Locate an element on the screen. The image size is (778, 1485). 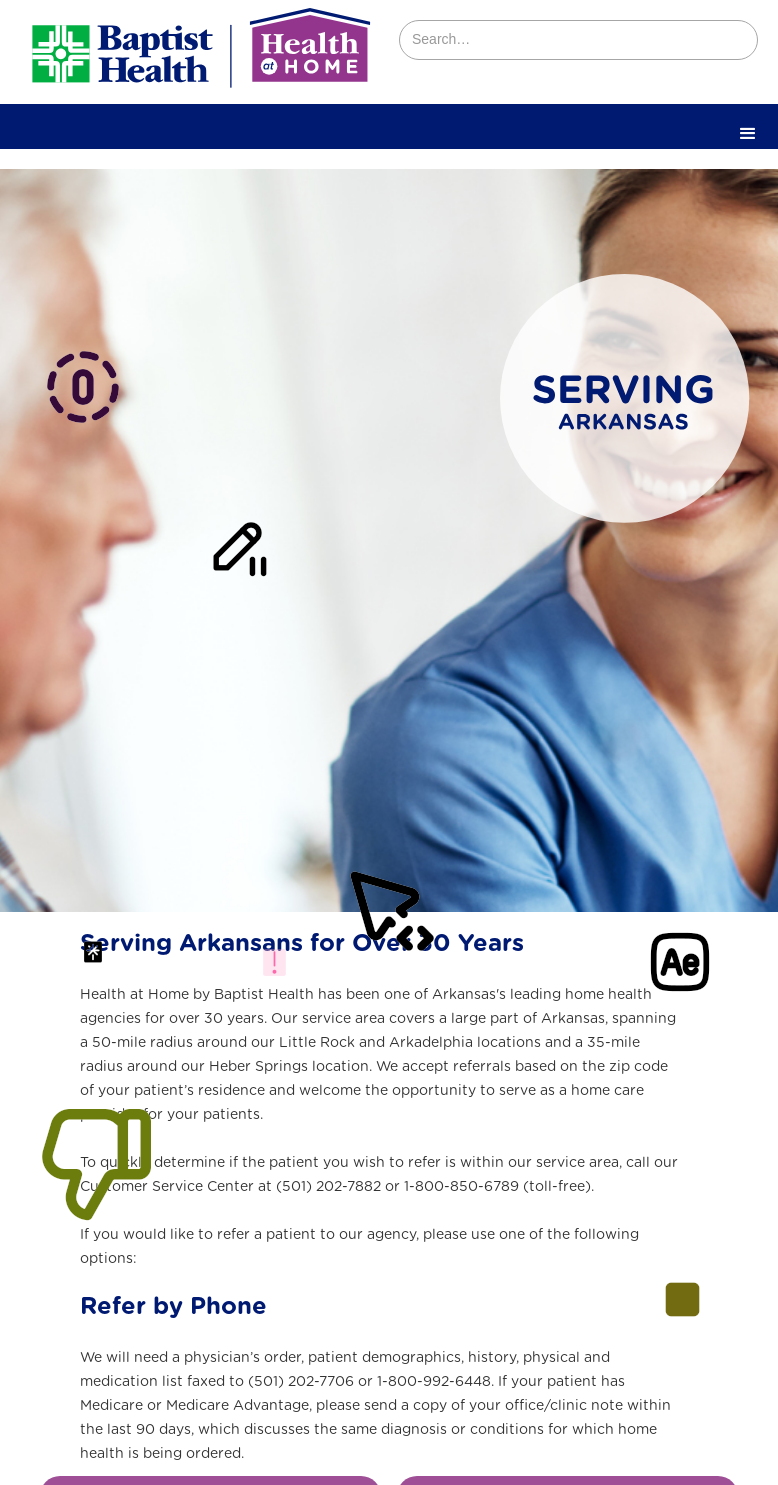
indicates zero items or empty count is located at coordinates (83, 387).